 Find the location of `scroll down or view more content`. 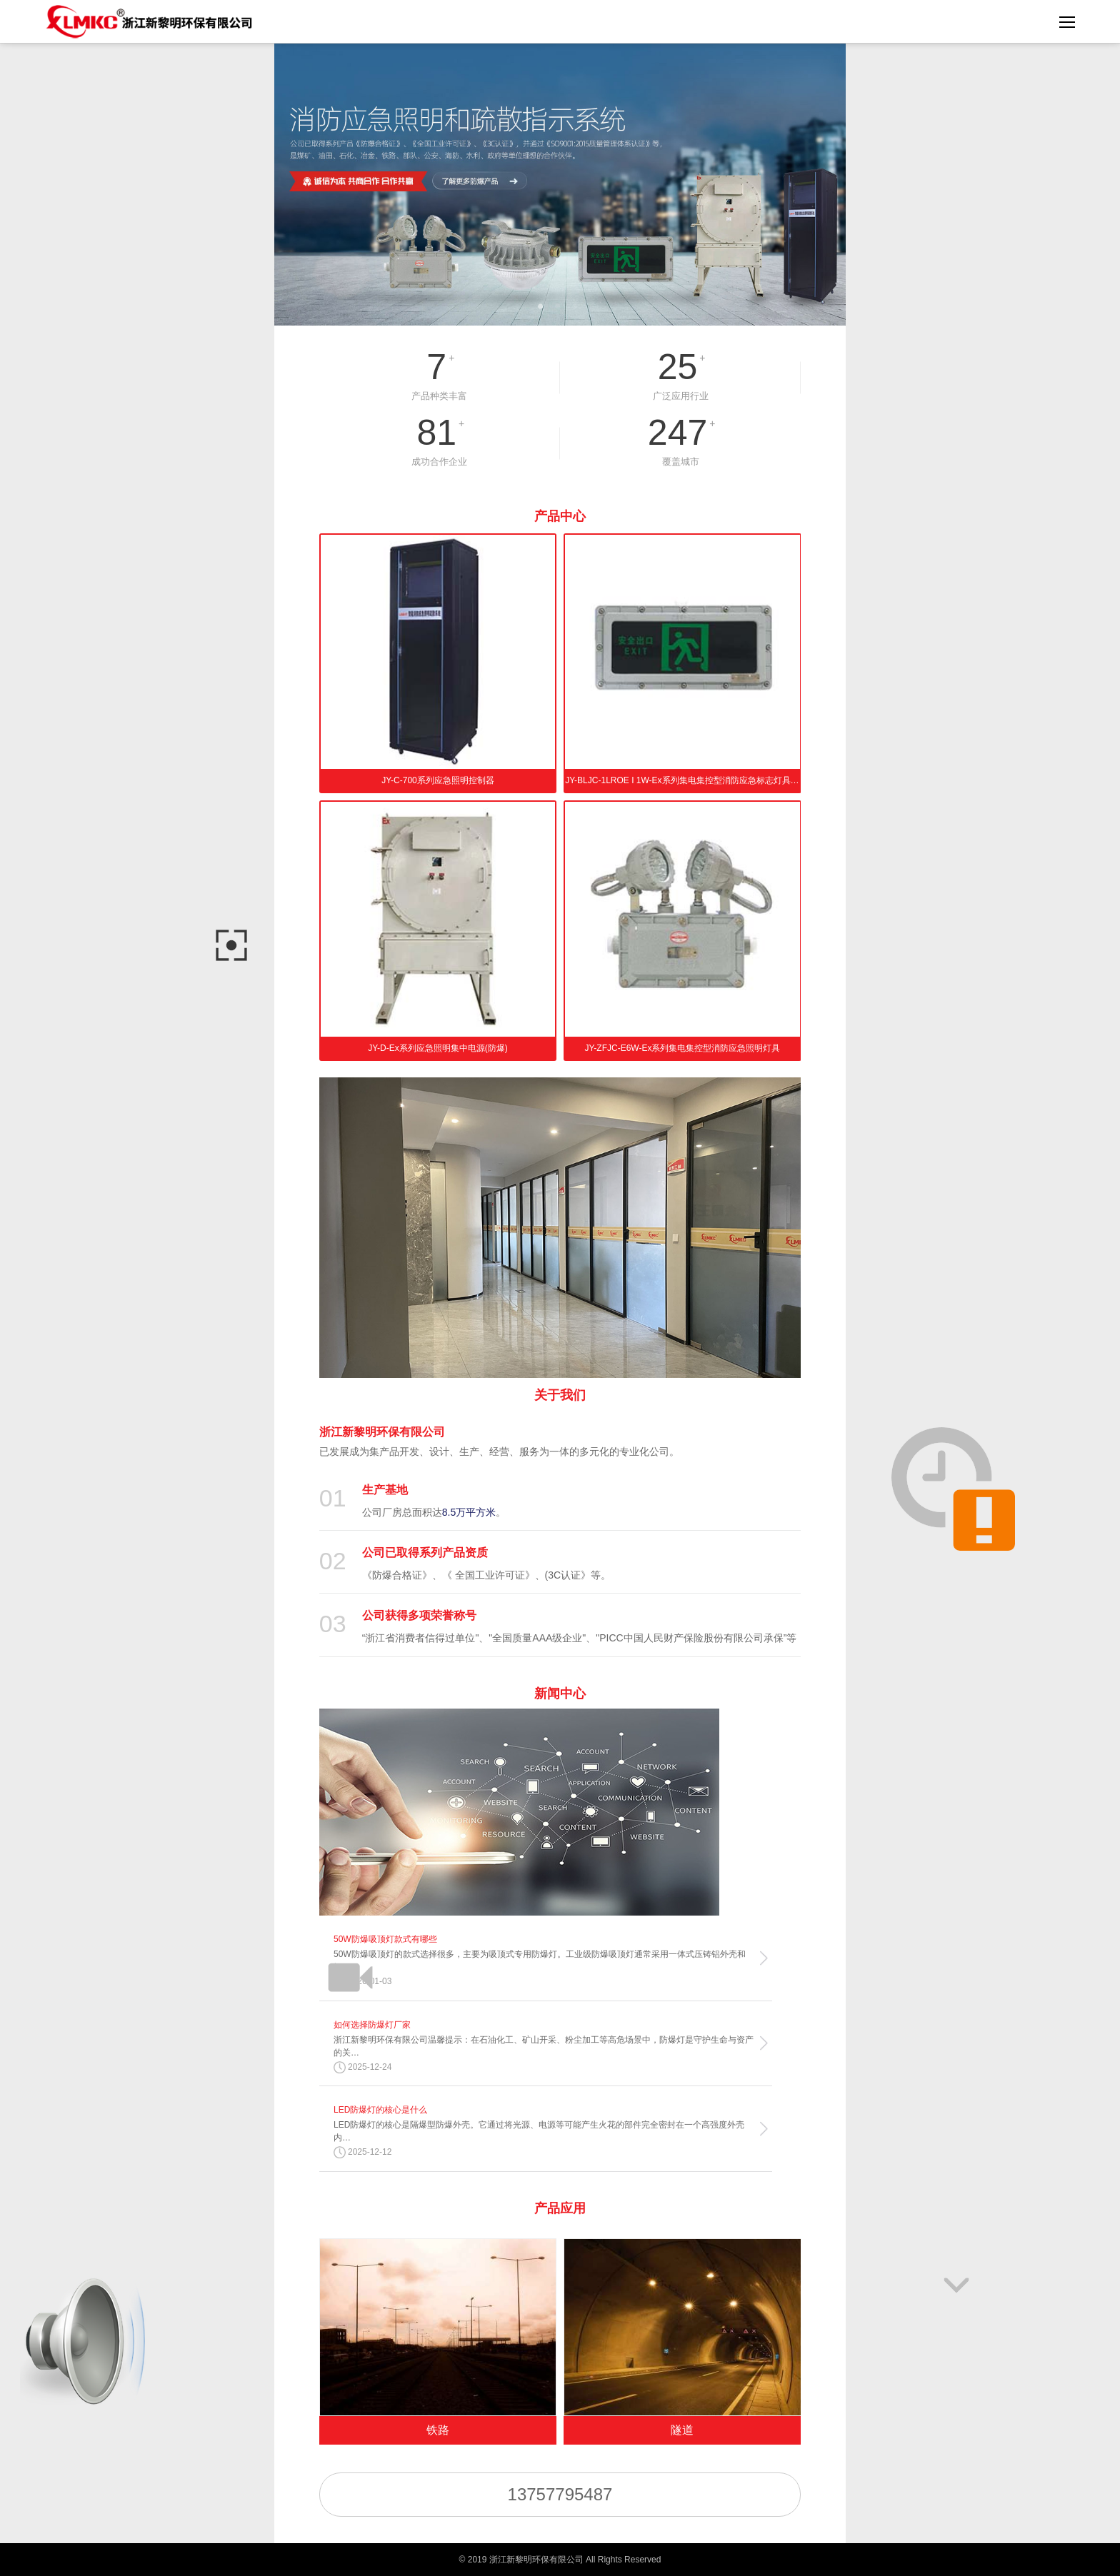

scroll down or view more content is located at coordinates (956, 2286).